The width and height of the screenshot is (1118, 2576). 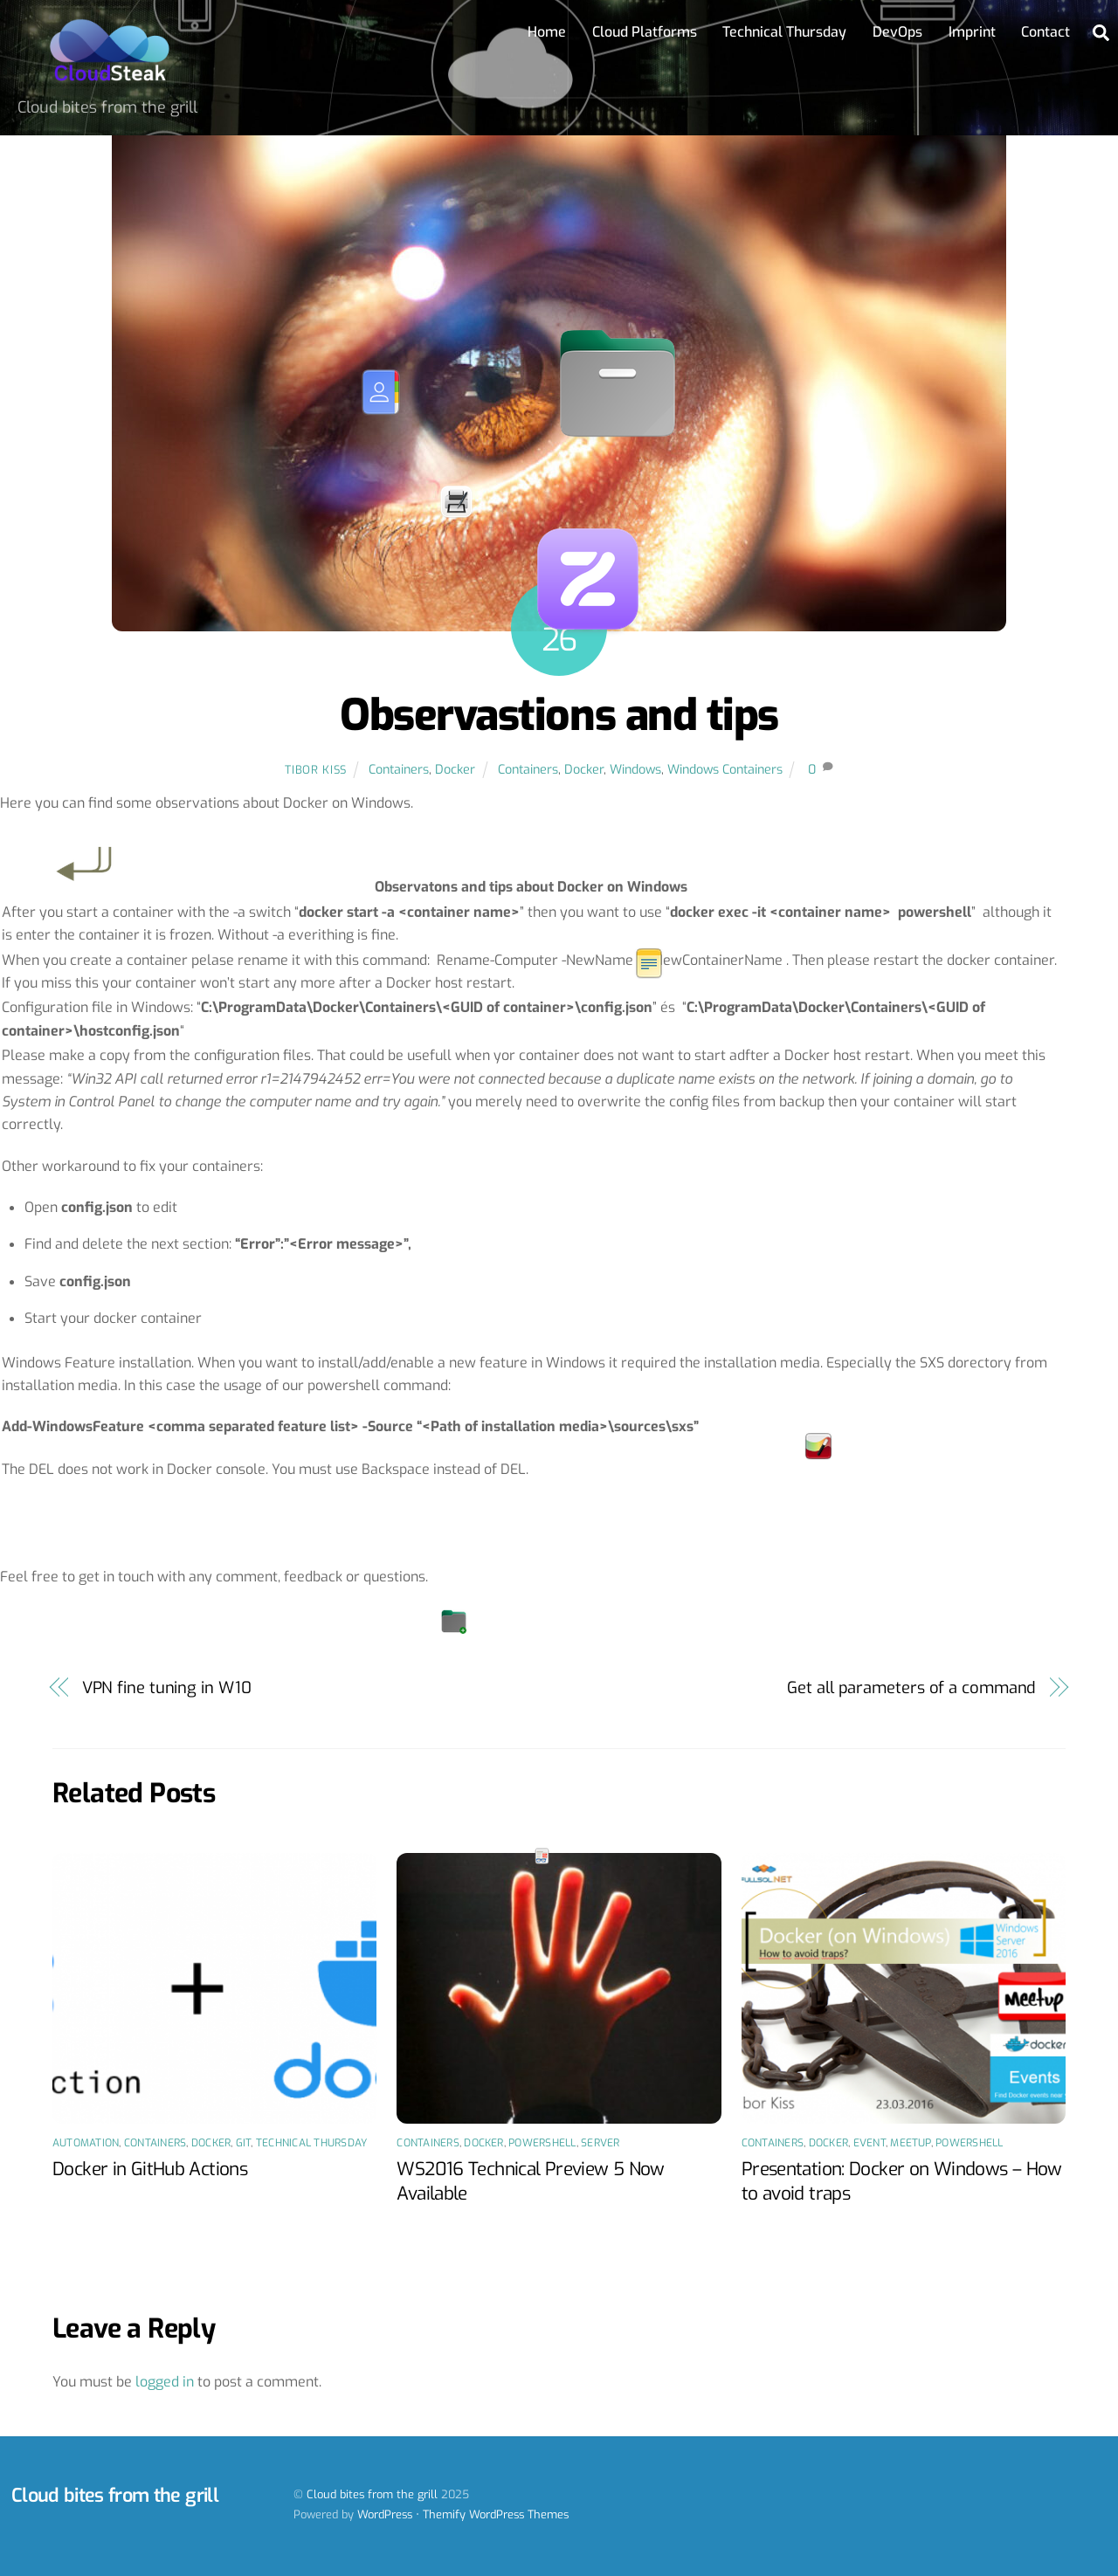 What do you see at coordinates (456, 501) in the screenshot?
I see `open print editor application` at bounding box center [456, 501].